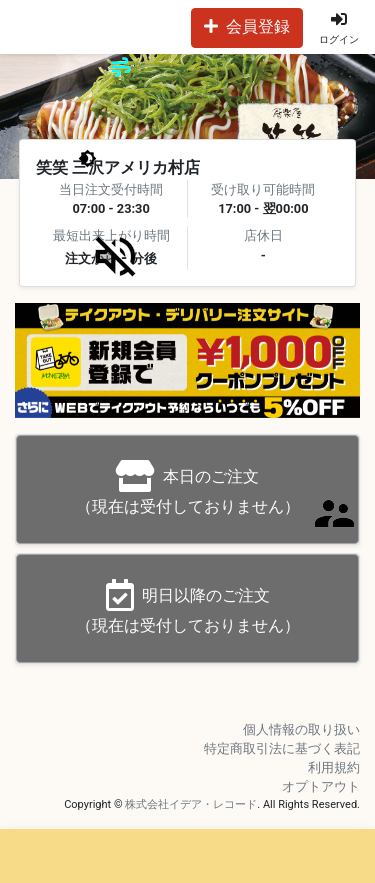 This screenshot has height=883, width=375. What do you see at coordinates (121, 67) in the screenshot?
I see `indicates current wind conditions` at bounding box center [121, 67].